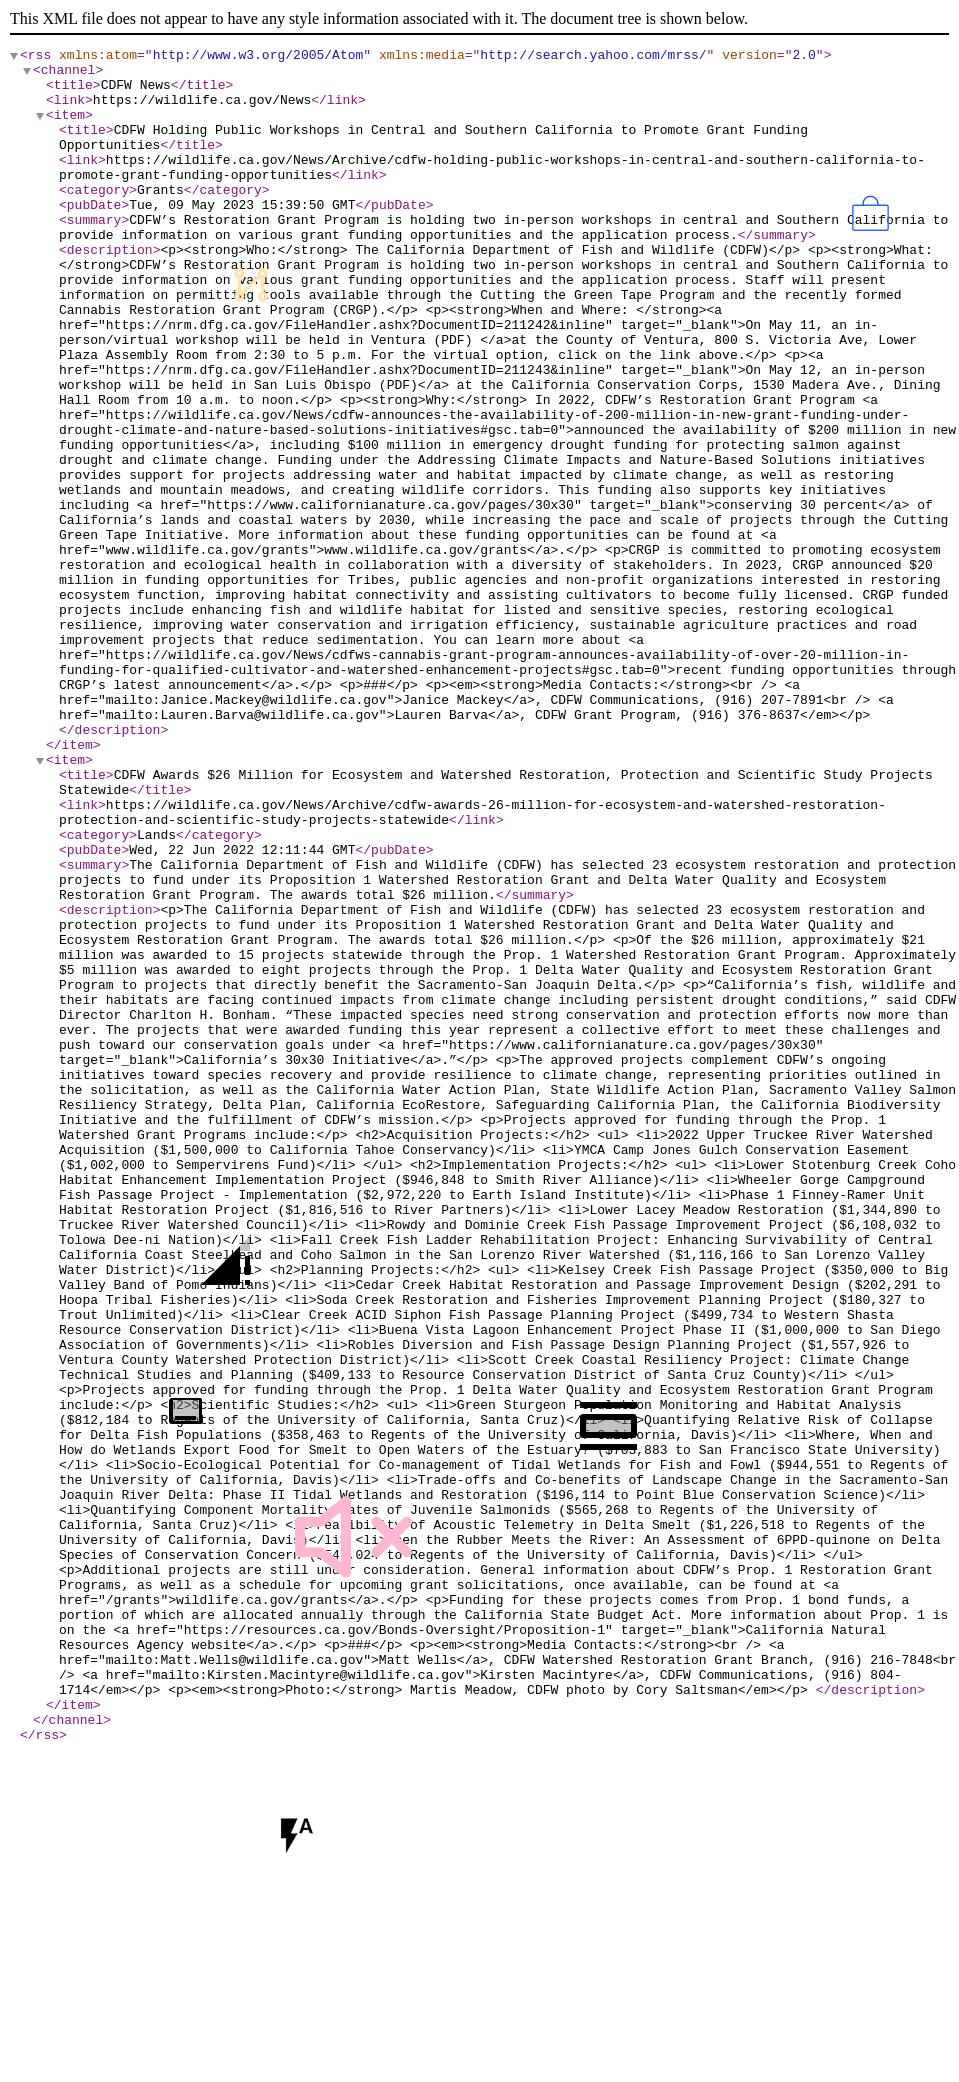 Image resolution: width=959 pixels, height=2082 pixels. I want to click on mute audio or sound, so click(351, 1537).